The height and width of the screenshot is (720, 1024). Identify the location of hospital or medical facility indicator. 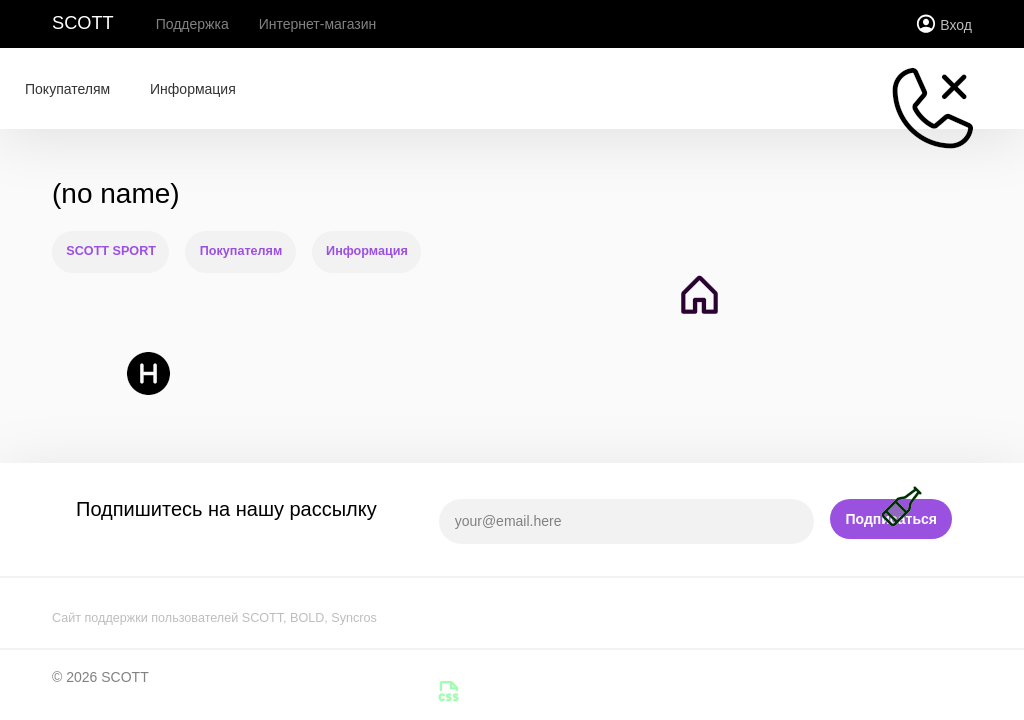
(148, 373).